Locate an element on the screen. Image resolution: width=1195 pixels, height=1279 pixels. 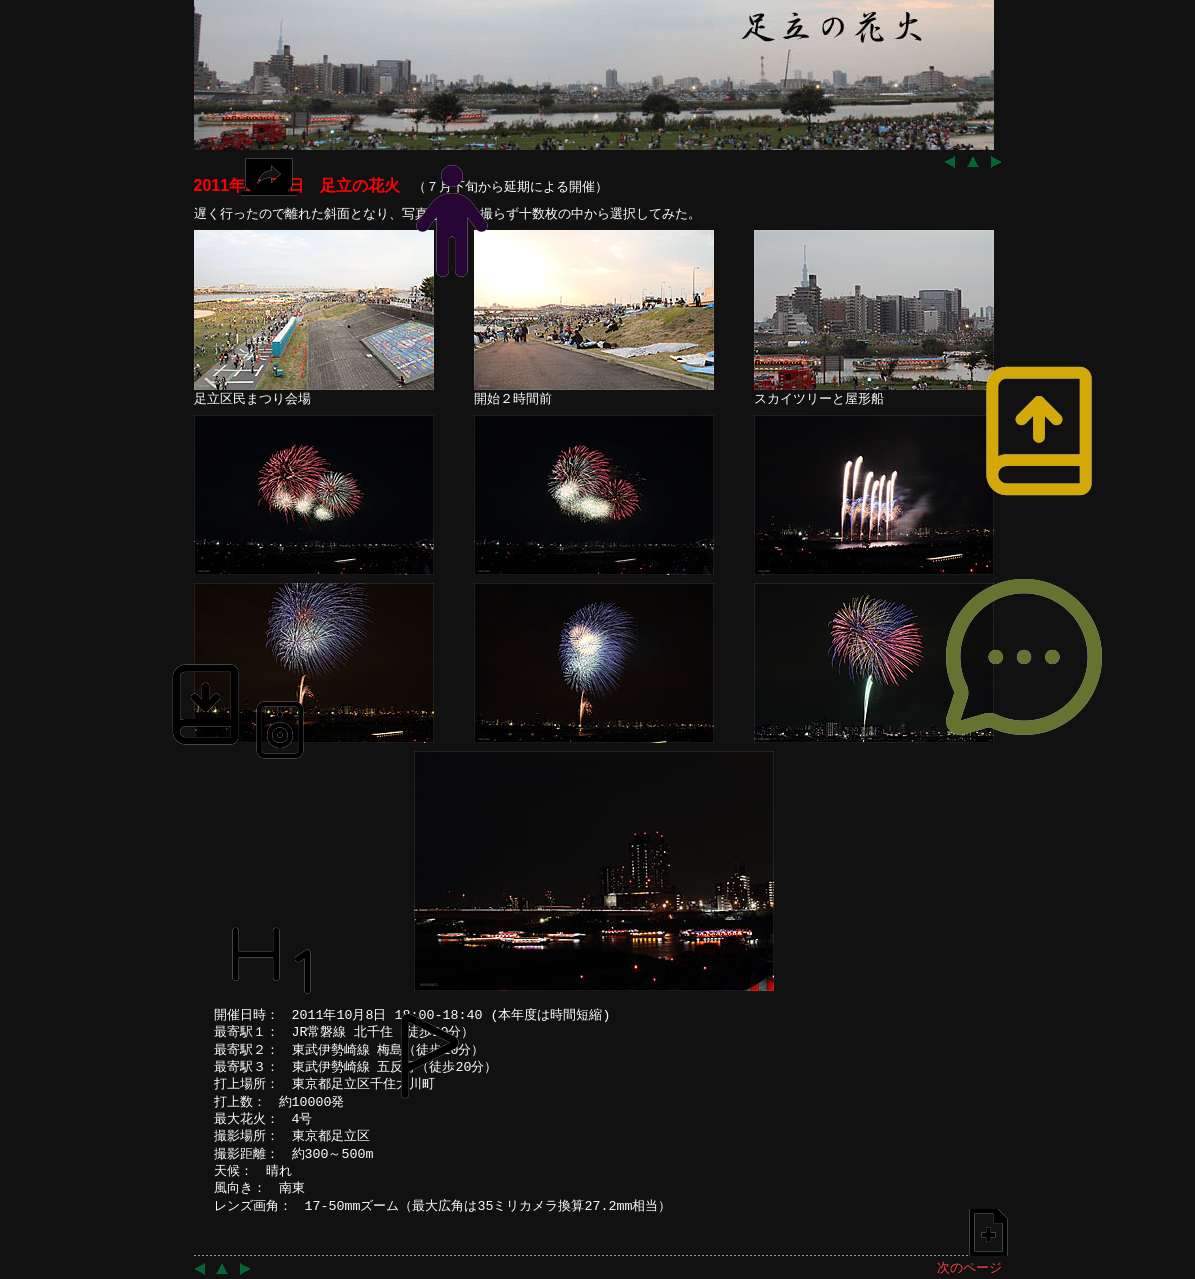
adjust audio output settings is located at coordinates (280, 730).